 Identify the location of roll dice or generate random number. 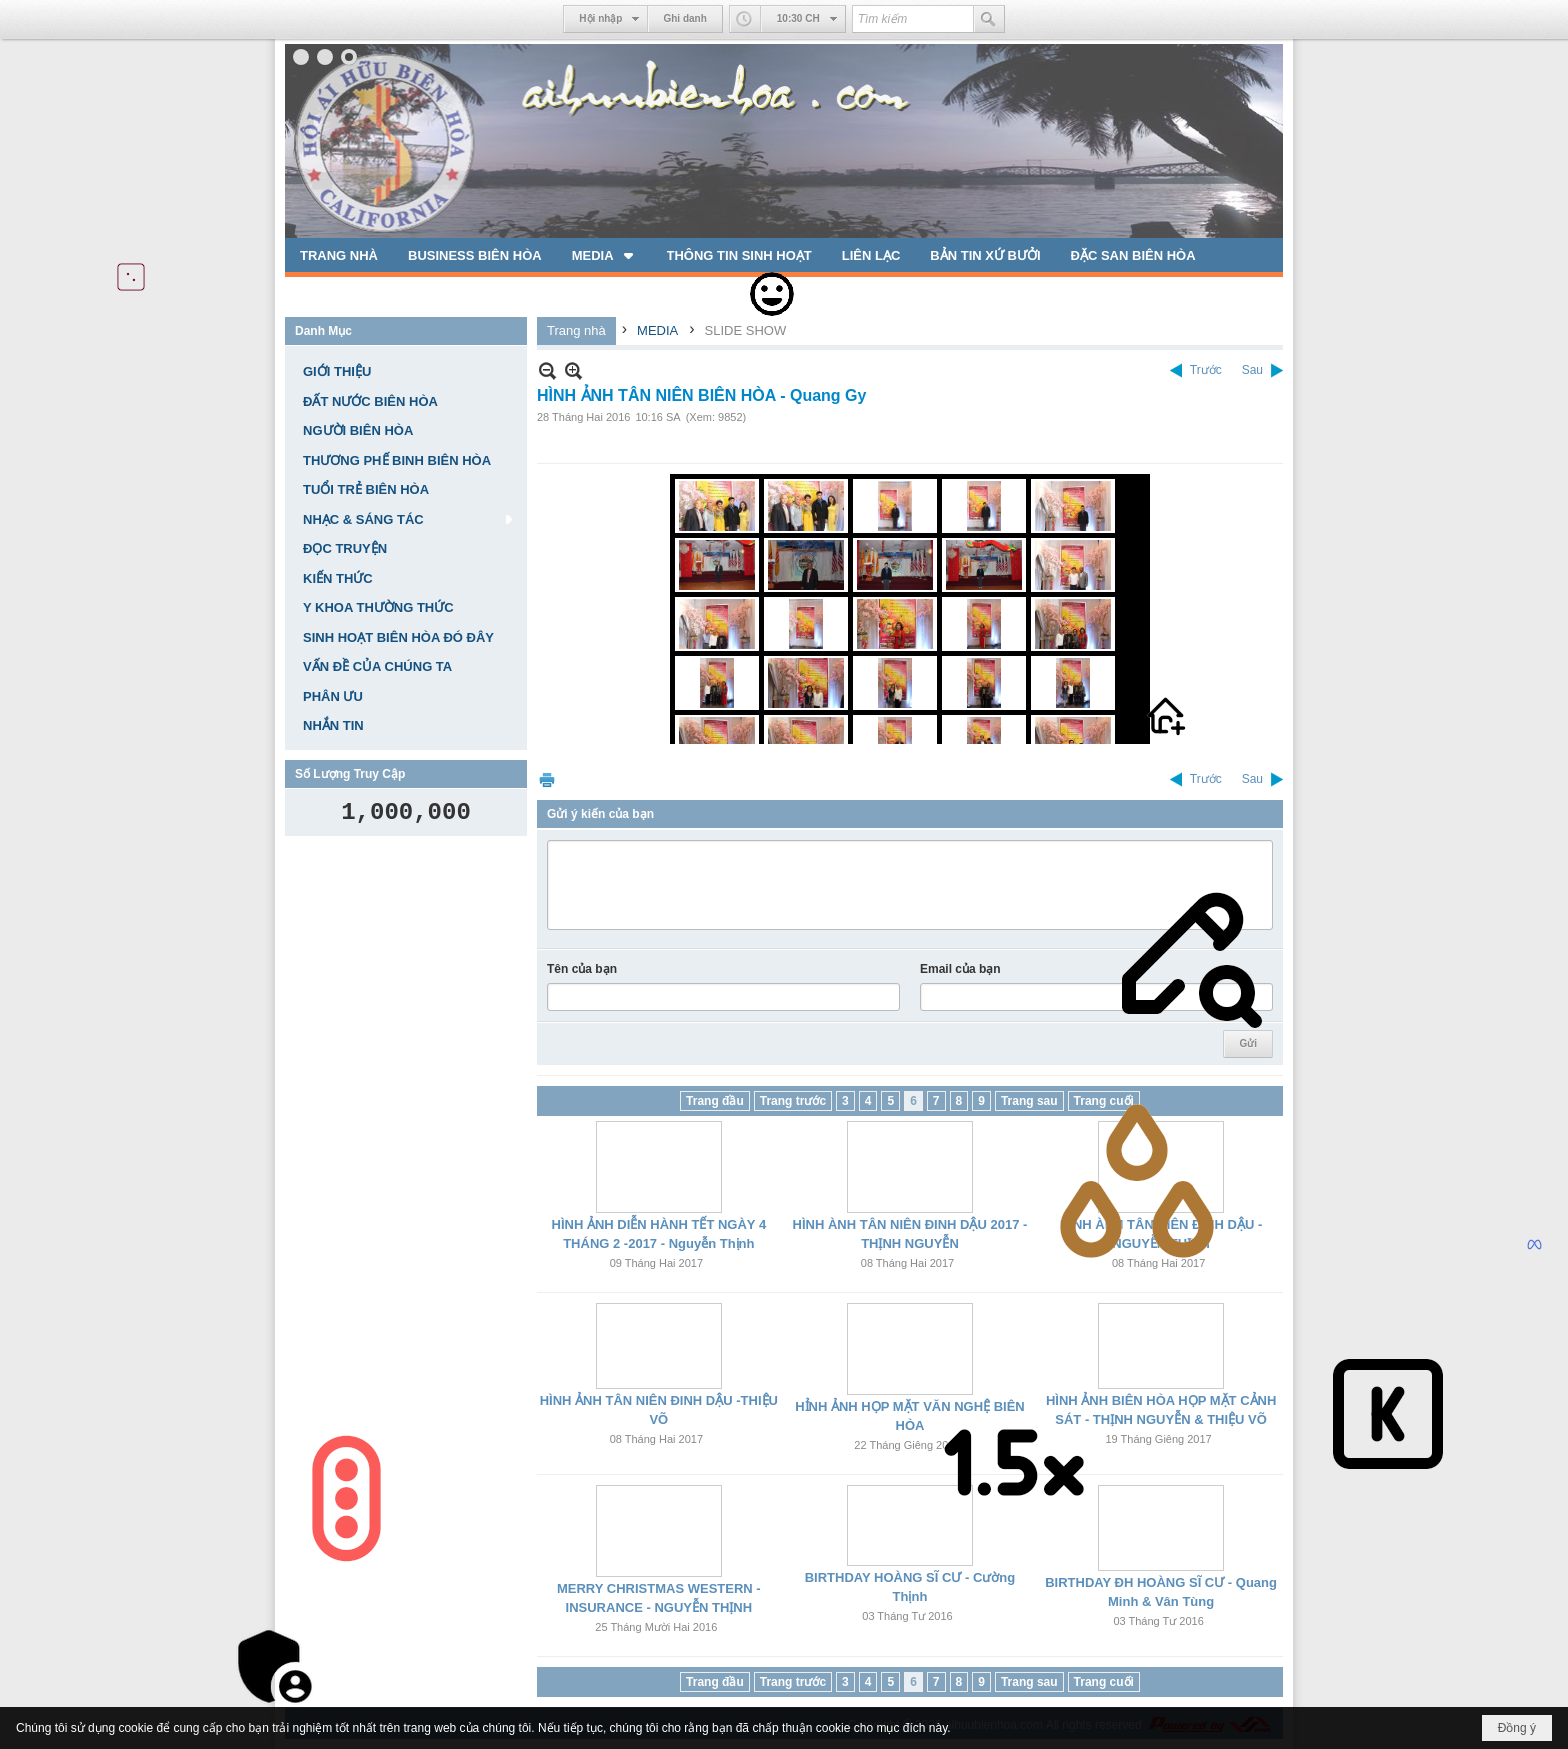
(131, 277).